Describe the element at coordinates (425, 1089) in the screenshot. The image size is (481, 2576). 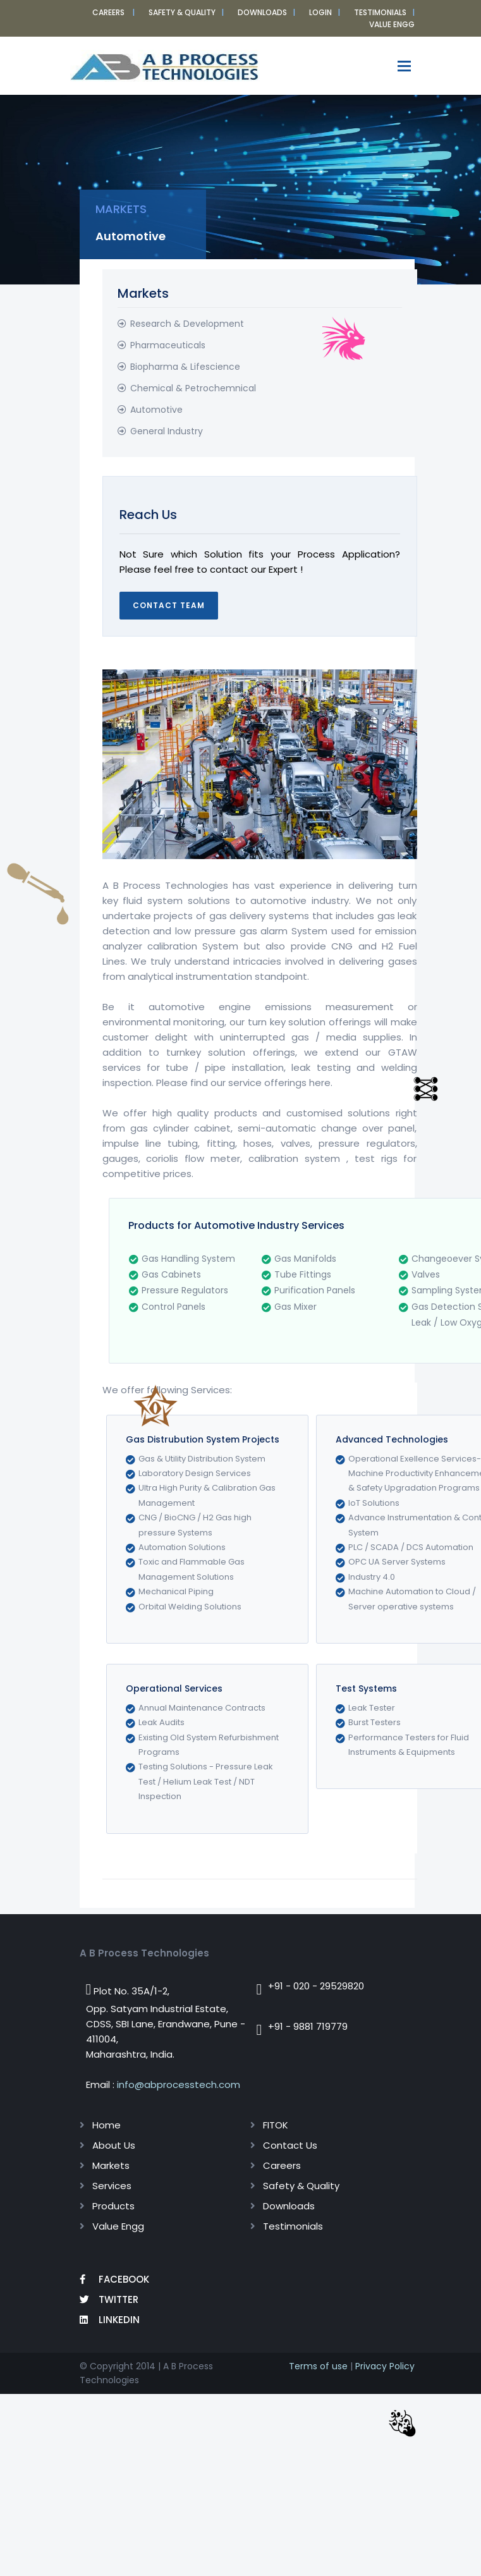
I see `neural network or machine learning feature` at that location.